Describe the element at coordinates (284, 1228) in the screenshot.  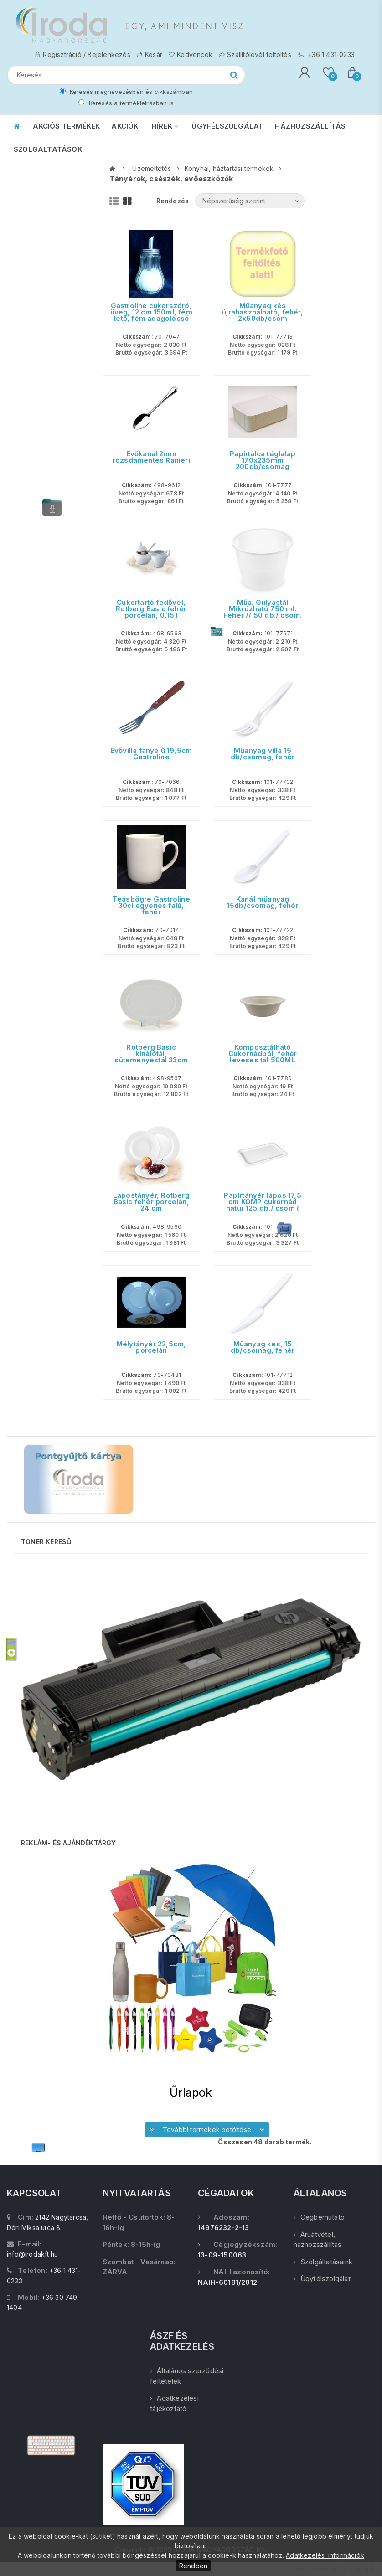
I see `access media library content folder` at that location.